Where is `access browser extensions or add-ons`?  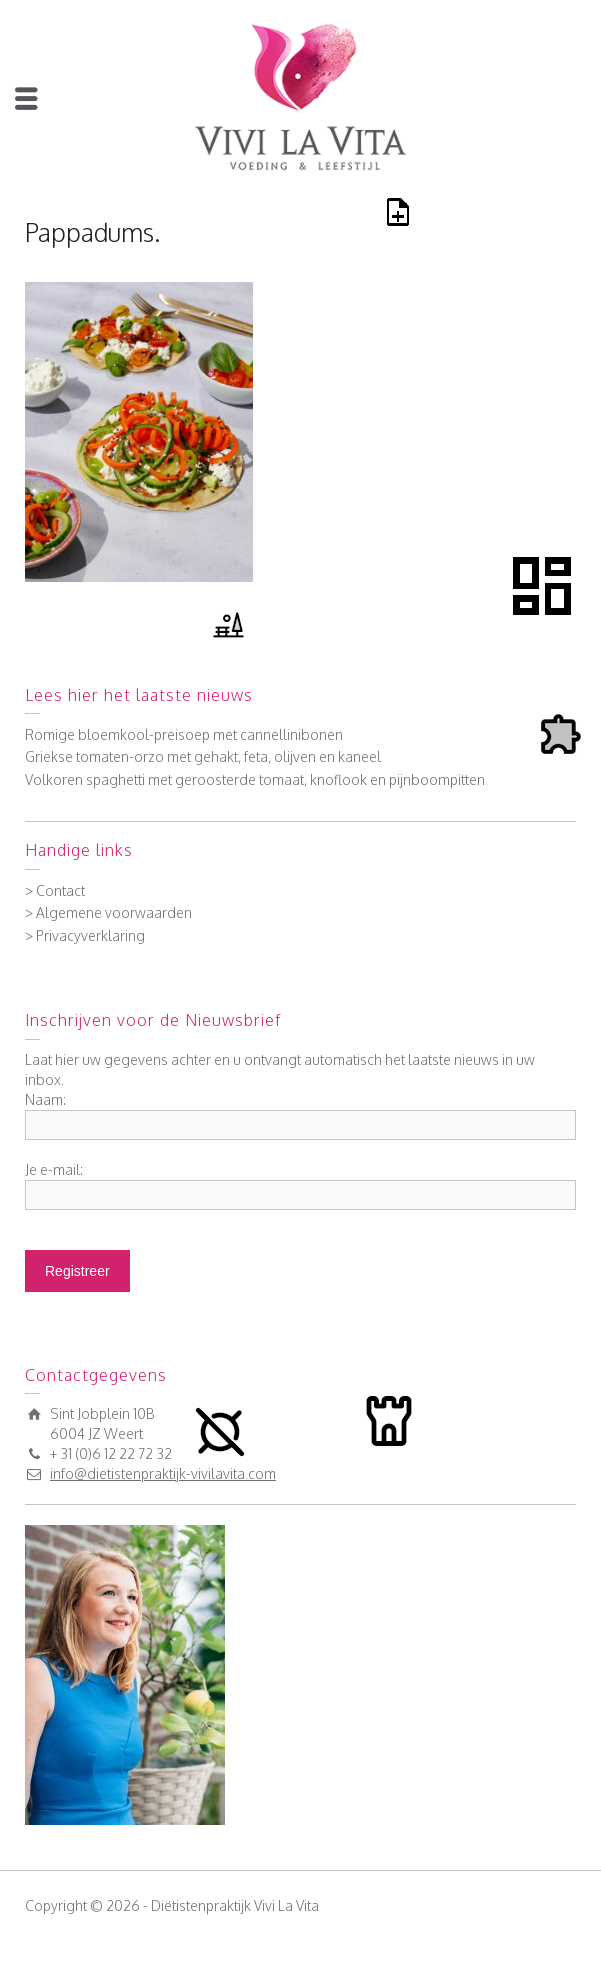 access browser extensions or add-ons is located at coordinates (561, 733).